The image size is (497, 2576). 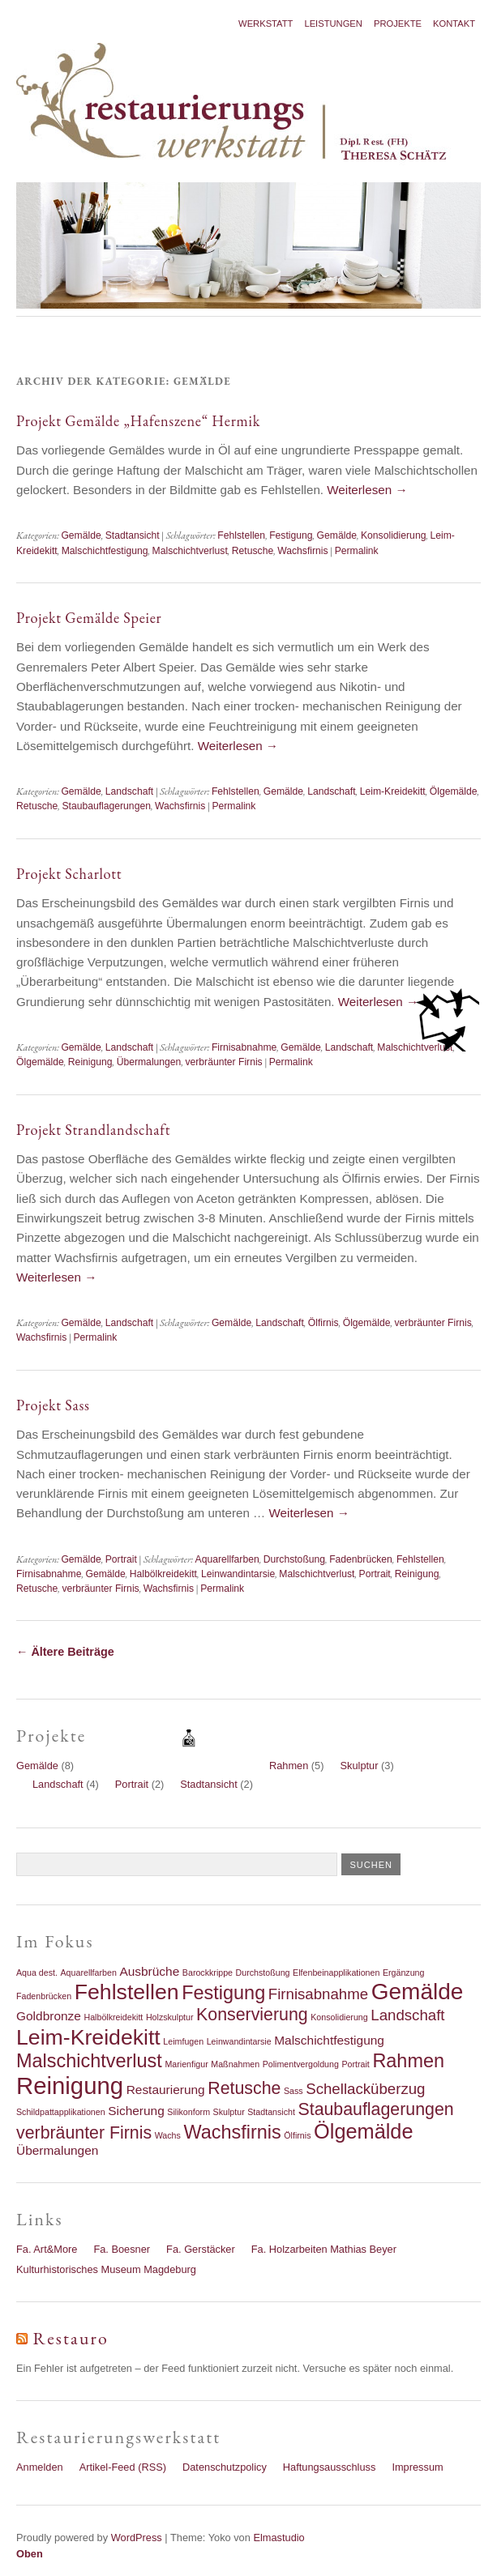 I want to click on indicates territory expansion or takeover in strategy games, so click(x=447, y=1019).